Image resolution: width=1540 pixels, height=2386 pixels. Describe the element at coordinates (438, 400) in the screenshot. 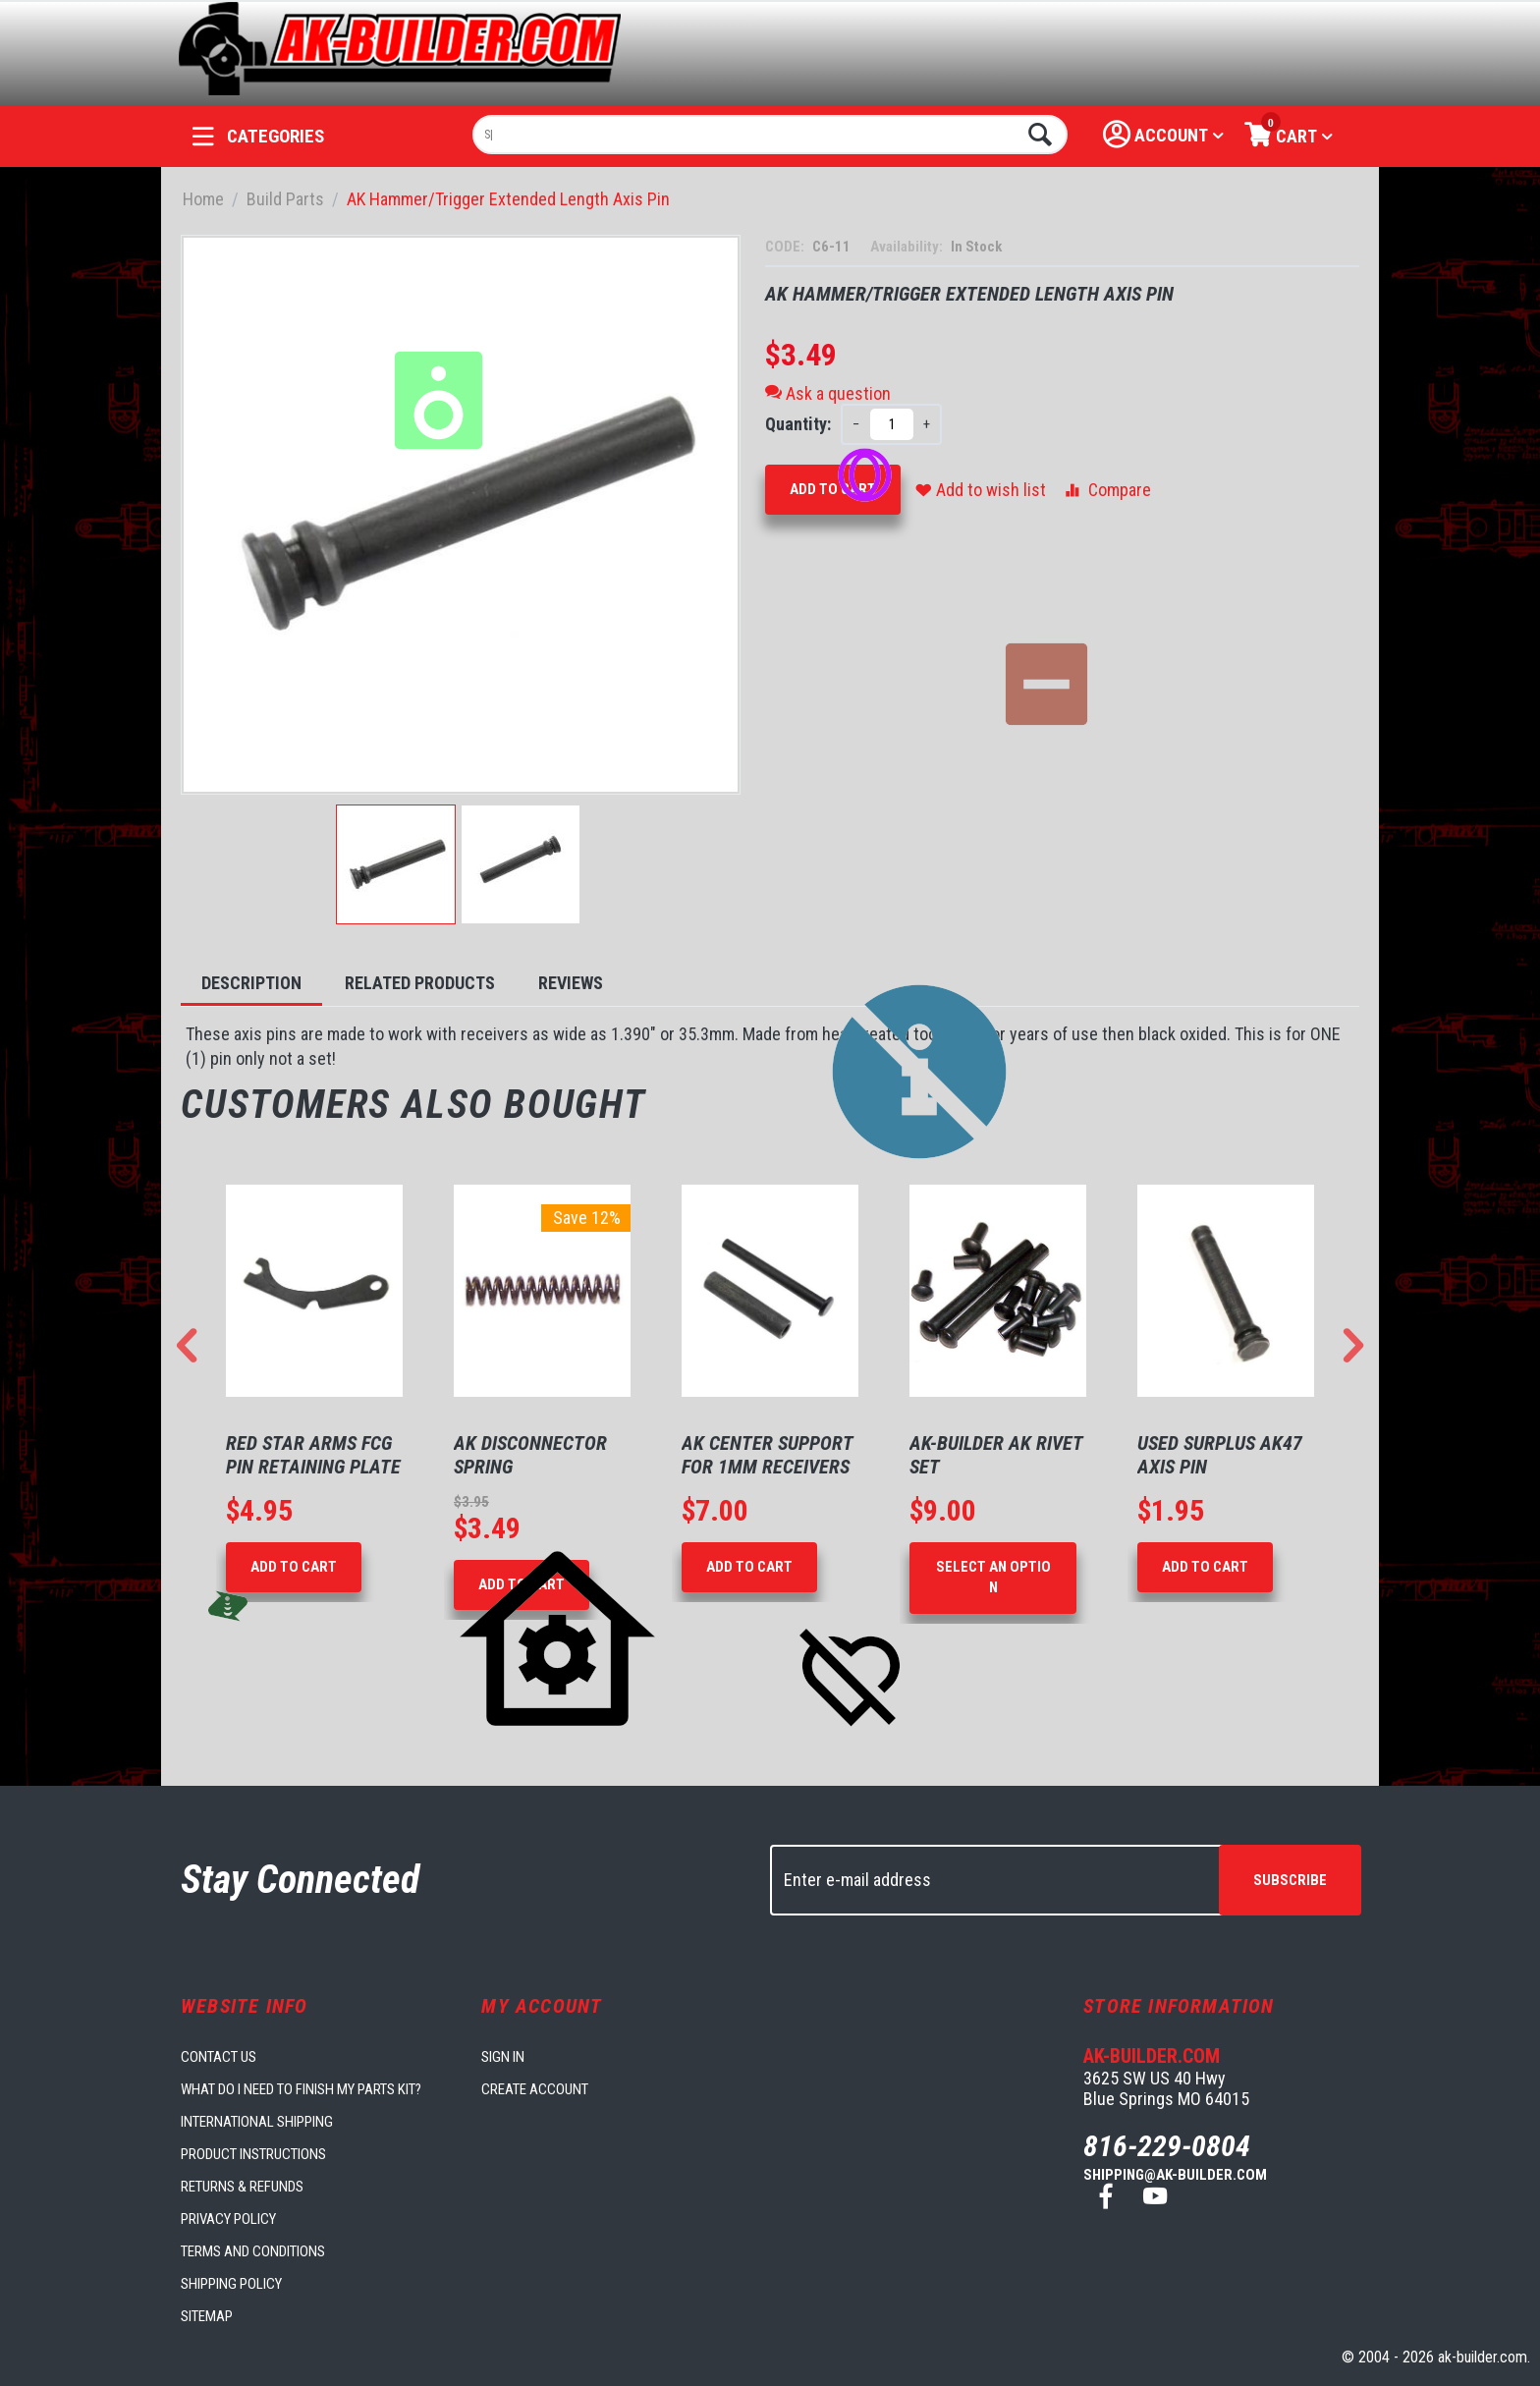

I see `adjust speaker or audio output settings` at that location.